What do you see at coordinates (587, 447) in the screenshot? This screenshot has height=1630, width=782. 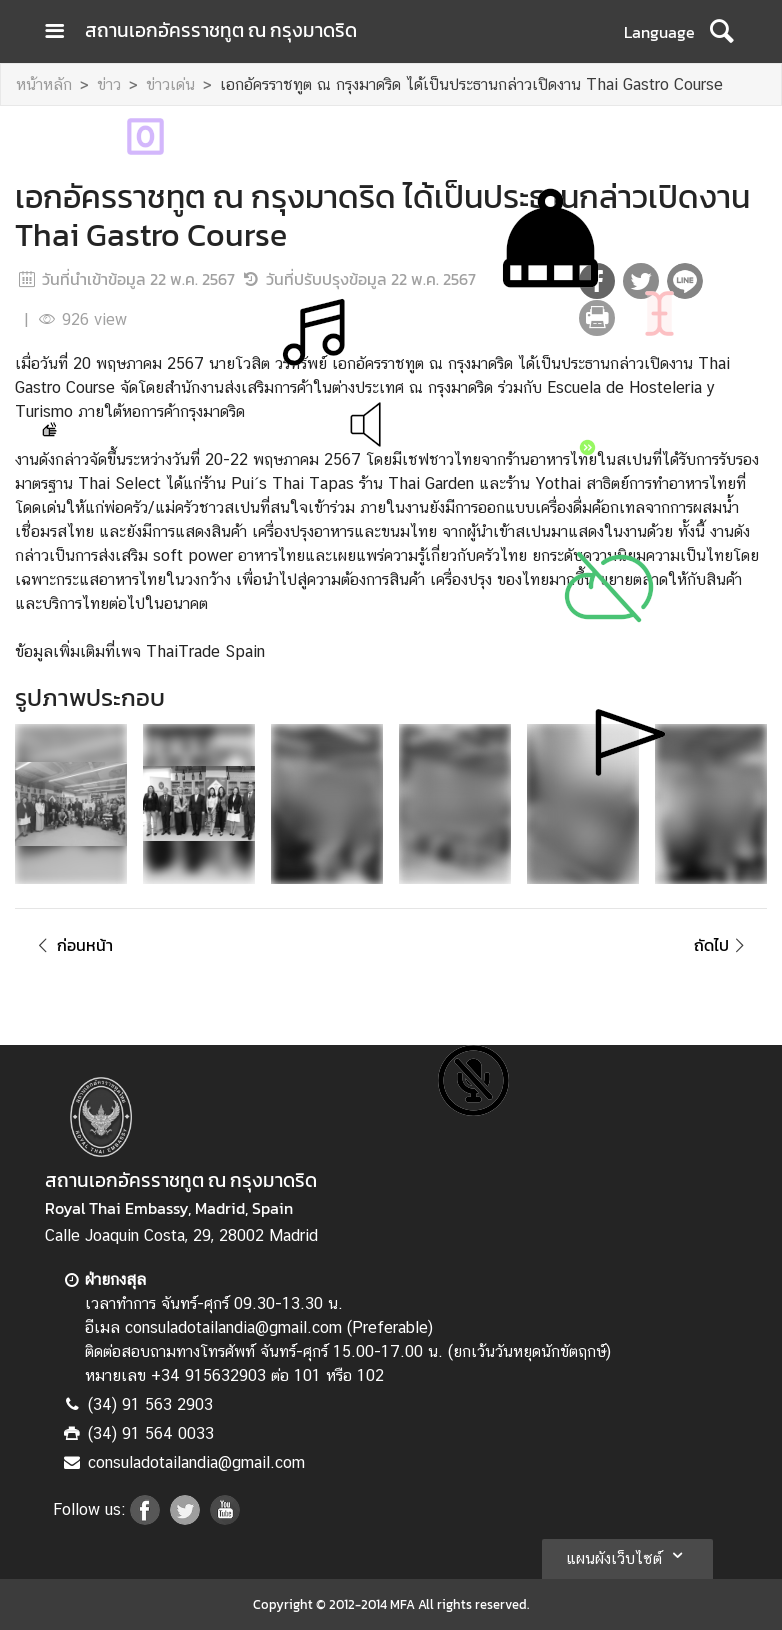 I see `skip forward or advance to next item` at bounding box center [587, 447].